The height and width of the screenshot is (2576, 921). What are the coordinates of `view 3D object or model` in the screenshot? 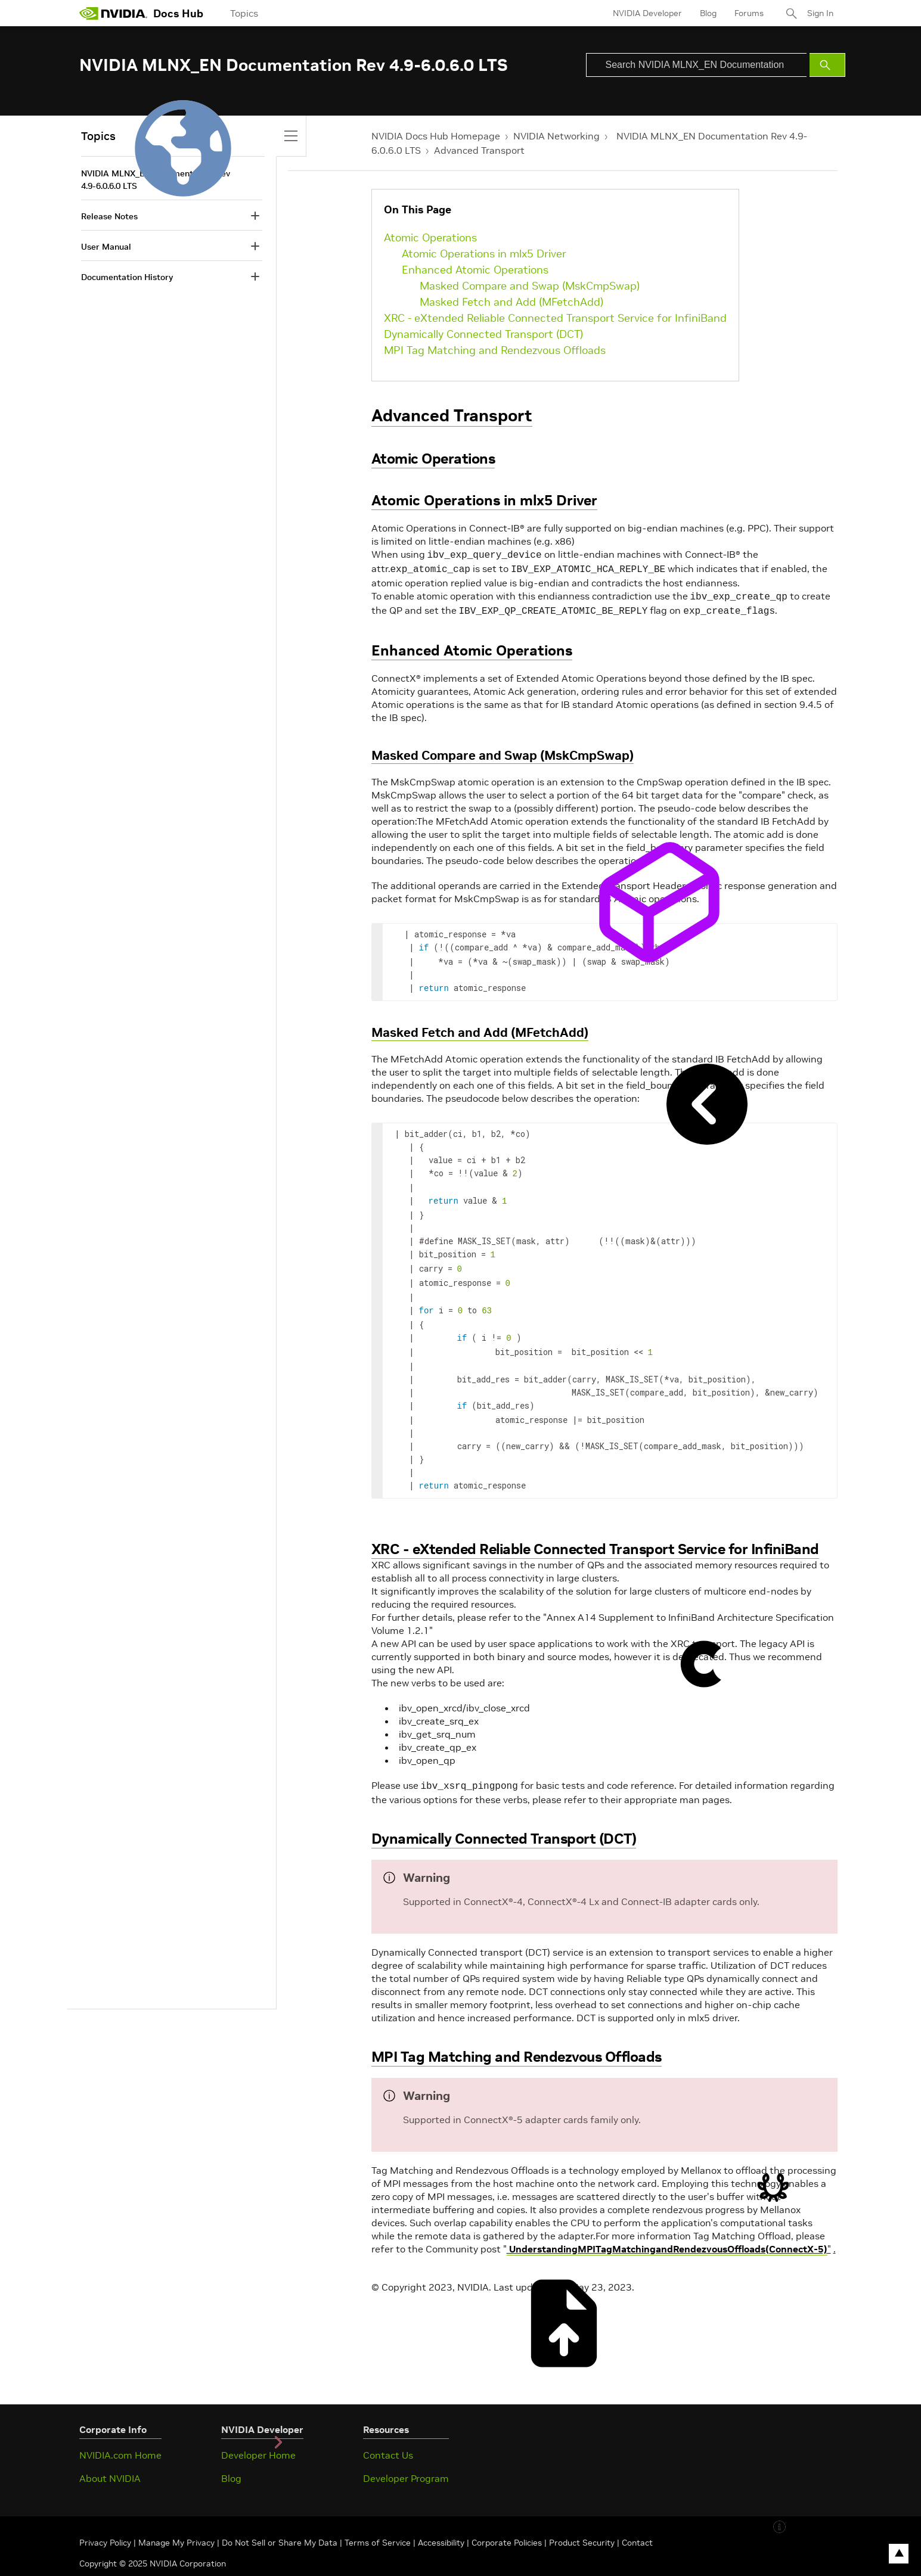 It's located at (659, 902).